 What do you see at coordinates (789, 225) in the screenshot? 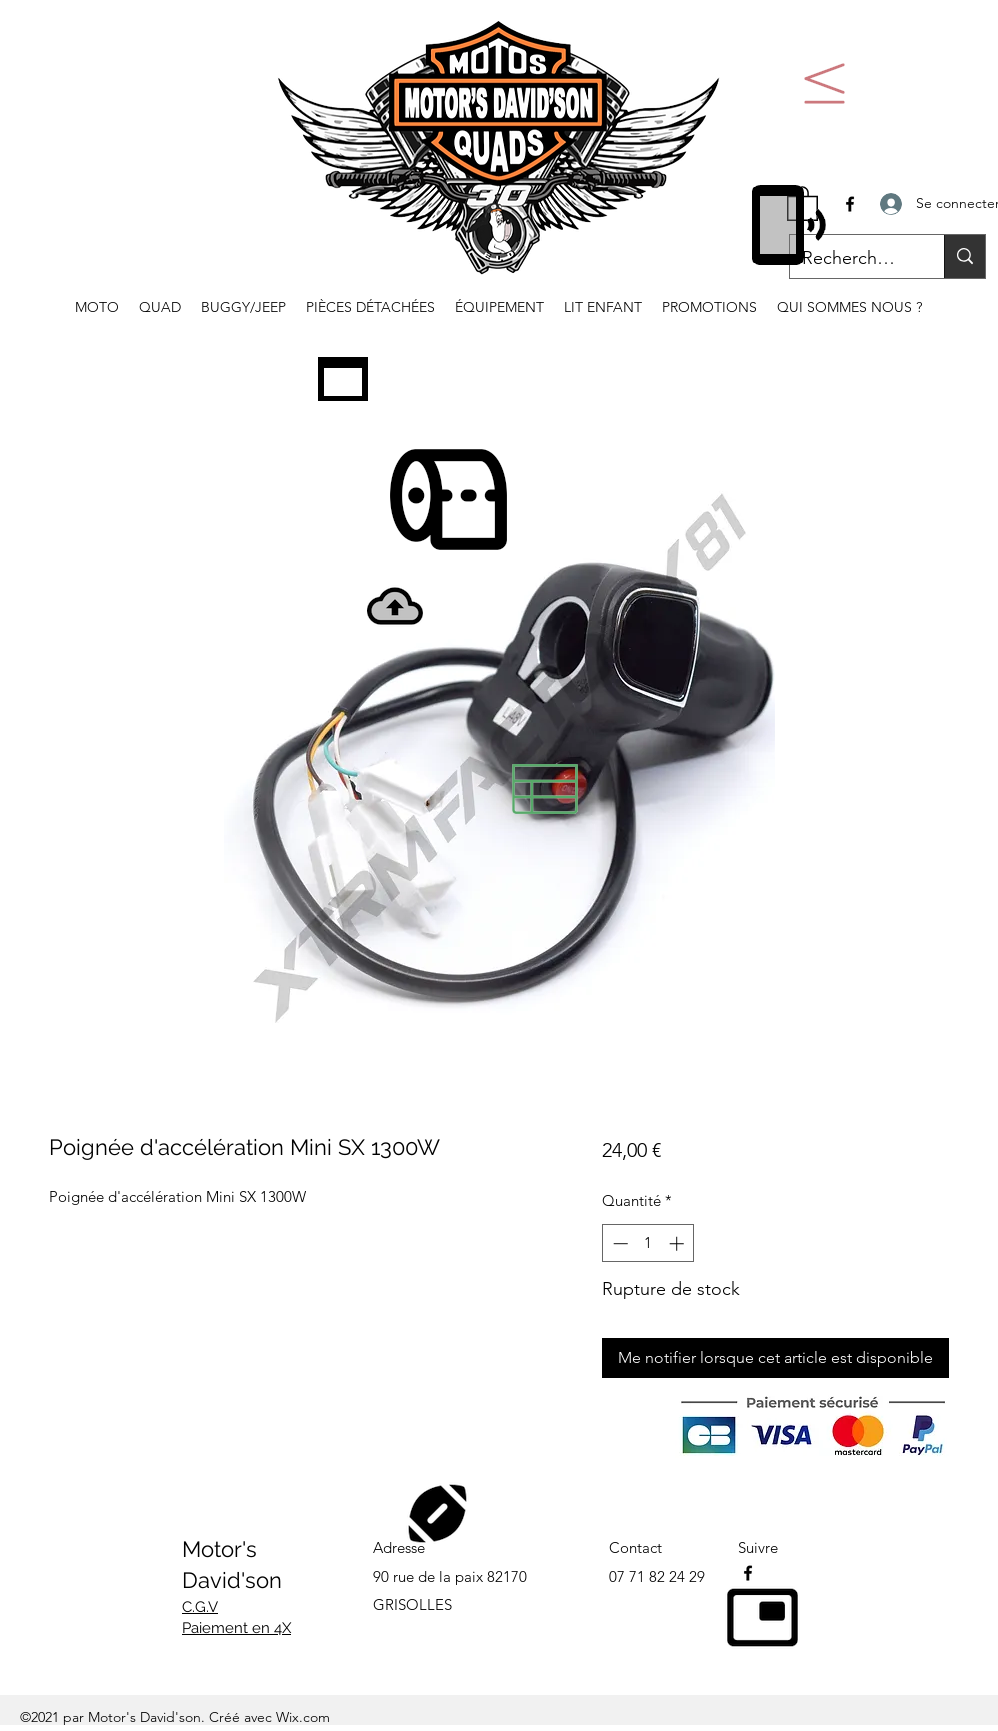
I see `indicates an incoming call or notification on a linked device` at bounding box center [789, 225].